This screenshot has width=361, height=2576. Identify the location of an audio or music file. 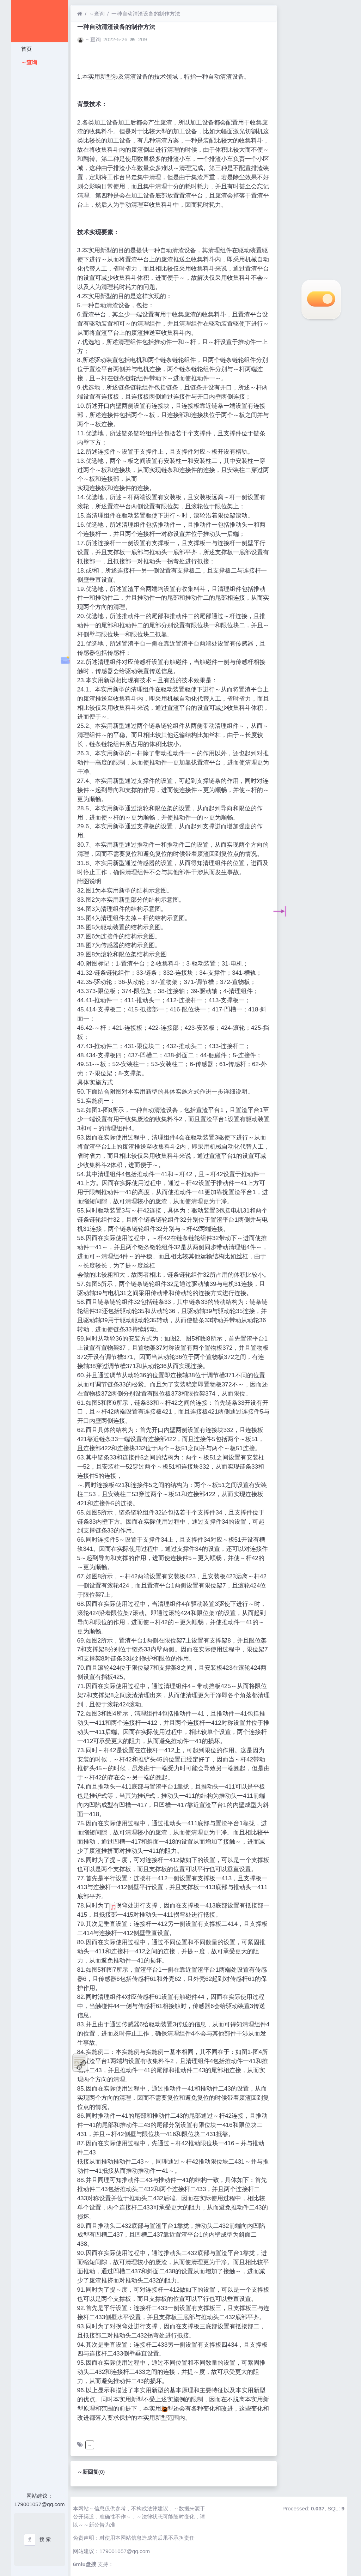
(113, 1907).